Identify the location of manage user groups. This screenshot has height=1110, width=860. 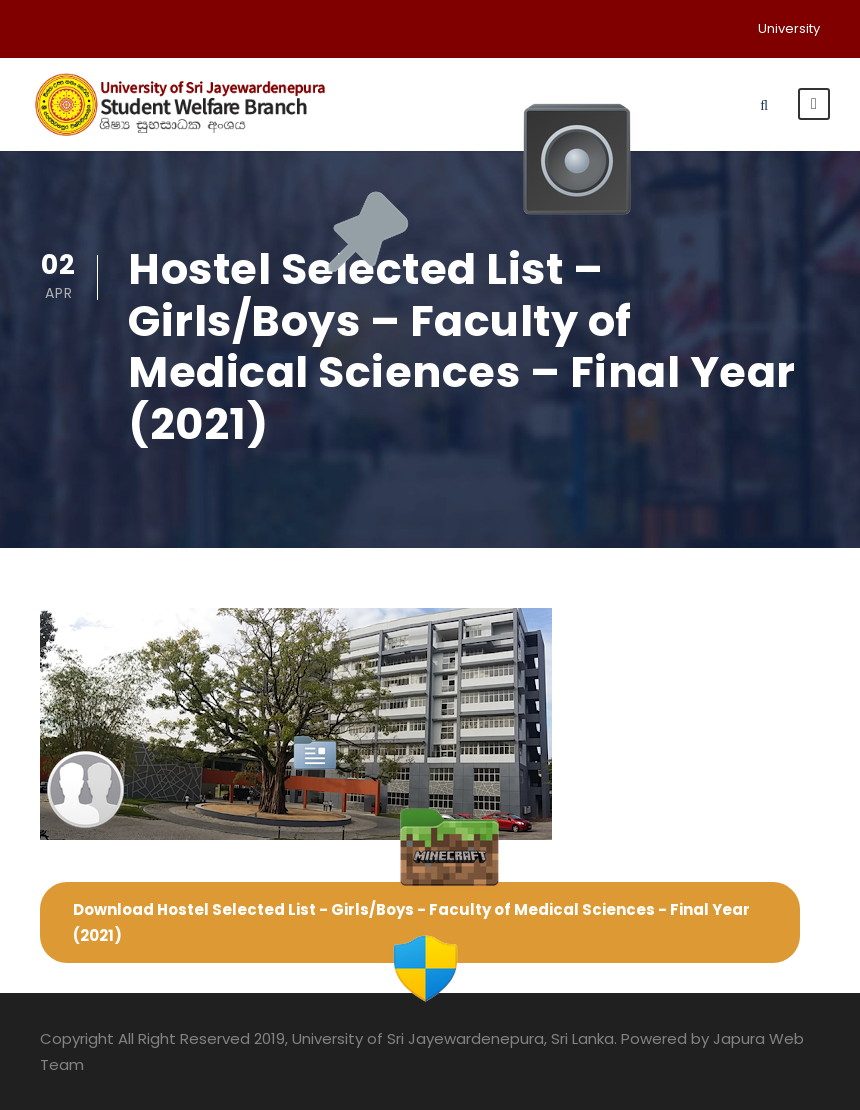
(85, 789).